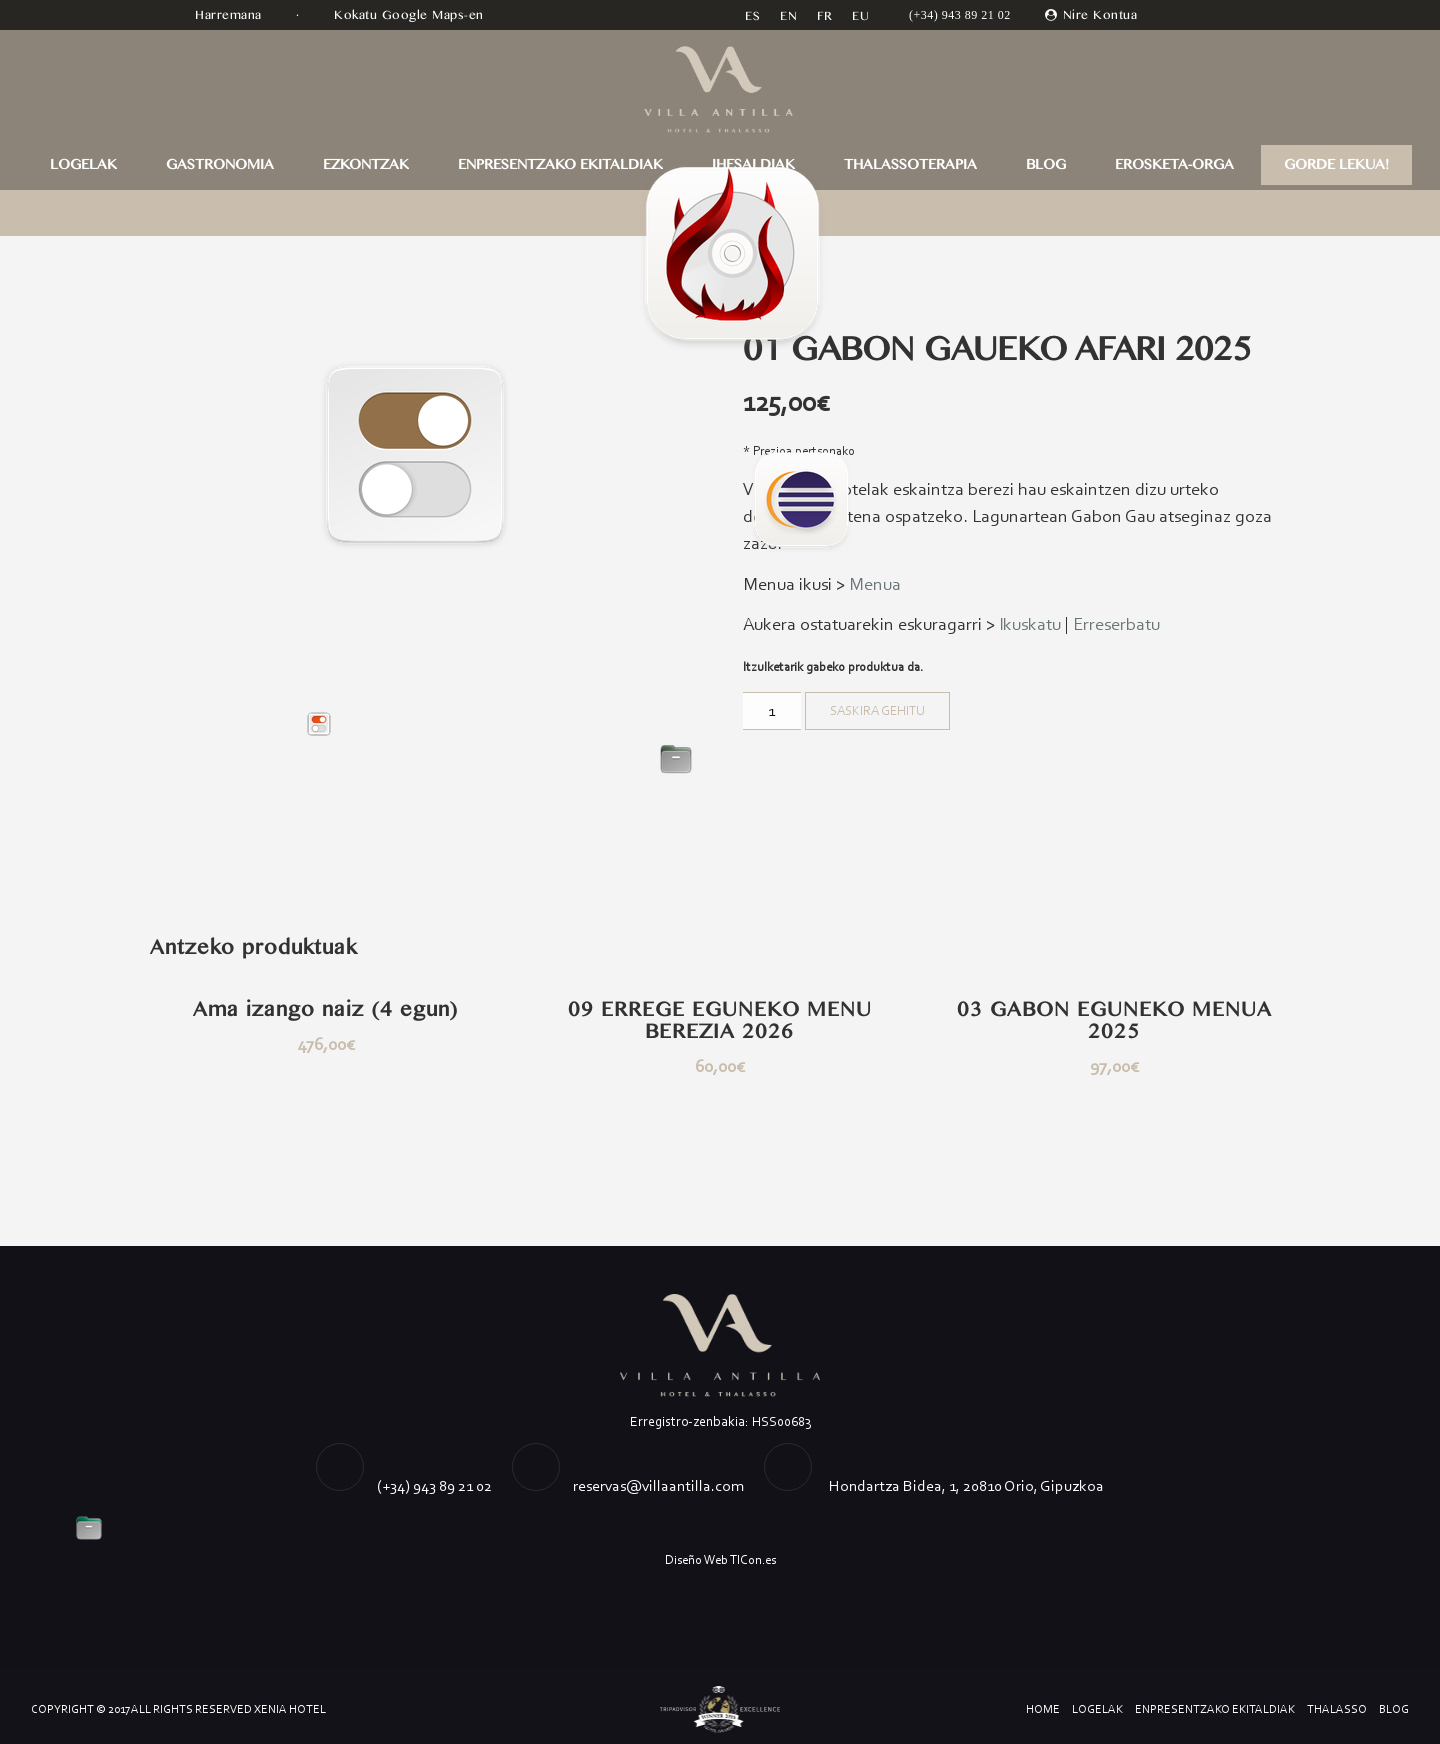  Describe the element at coordinates (801, 499) in the screenshot. I see `open eclipse IDE` at that location.